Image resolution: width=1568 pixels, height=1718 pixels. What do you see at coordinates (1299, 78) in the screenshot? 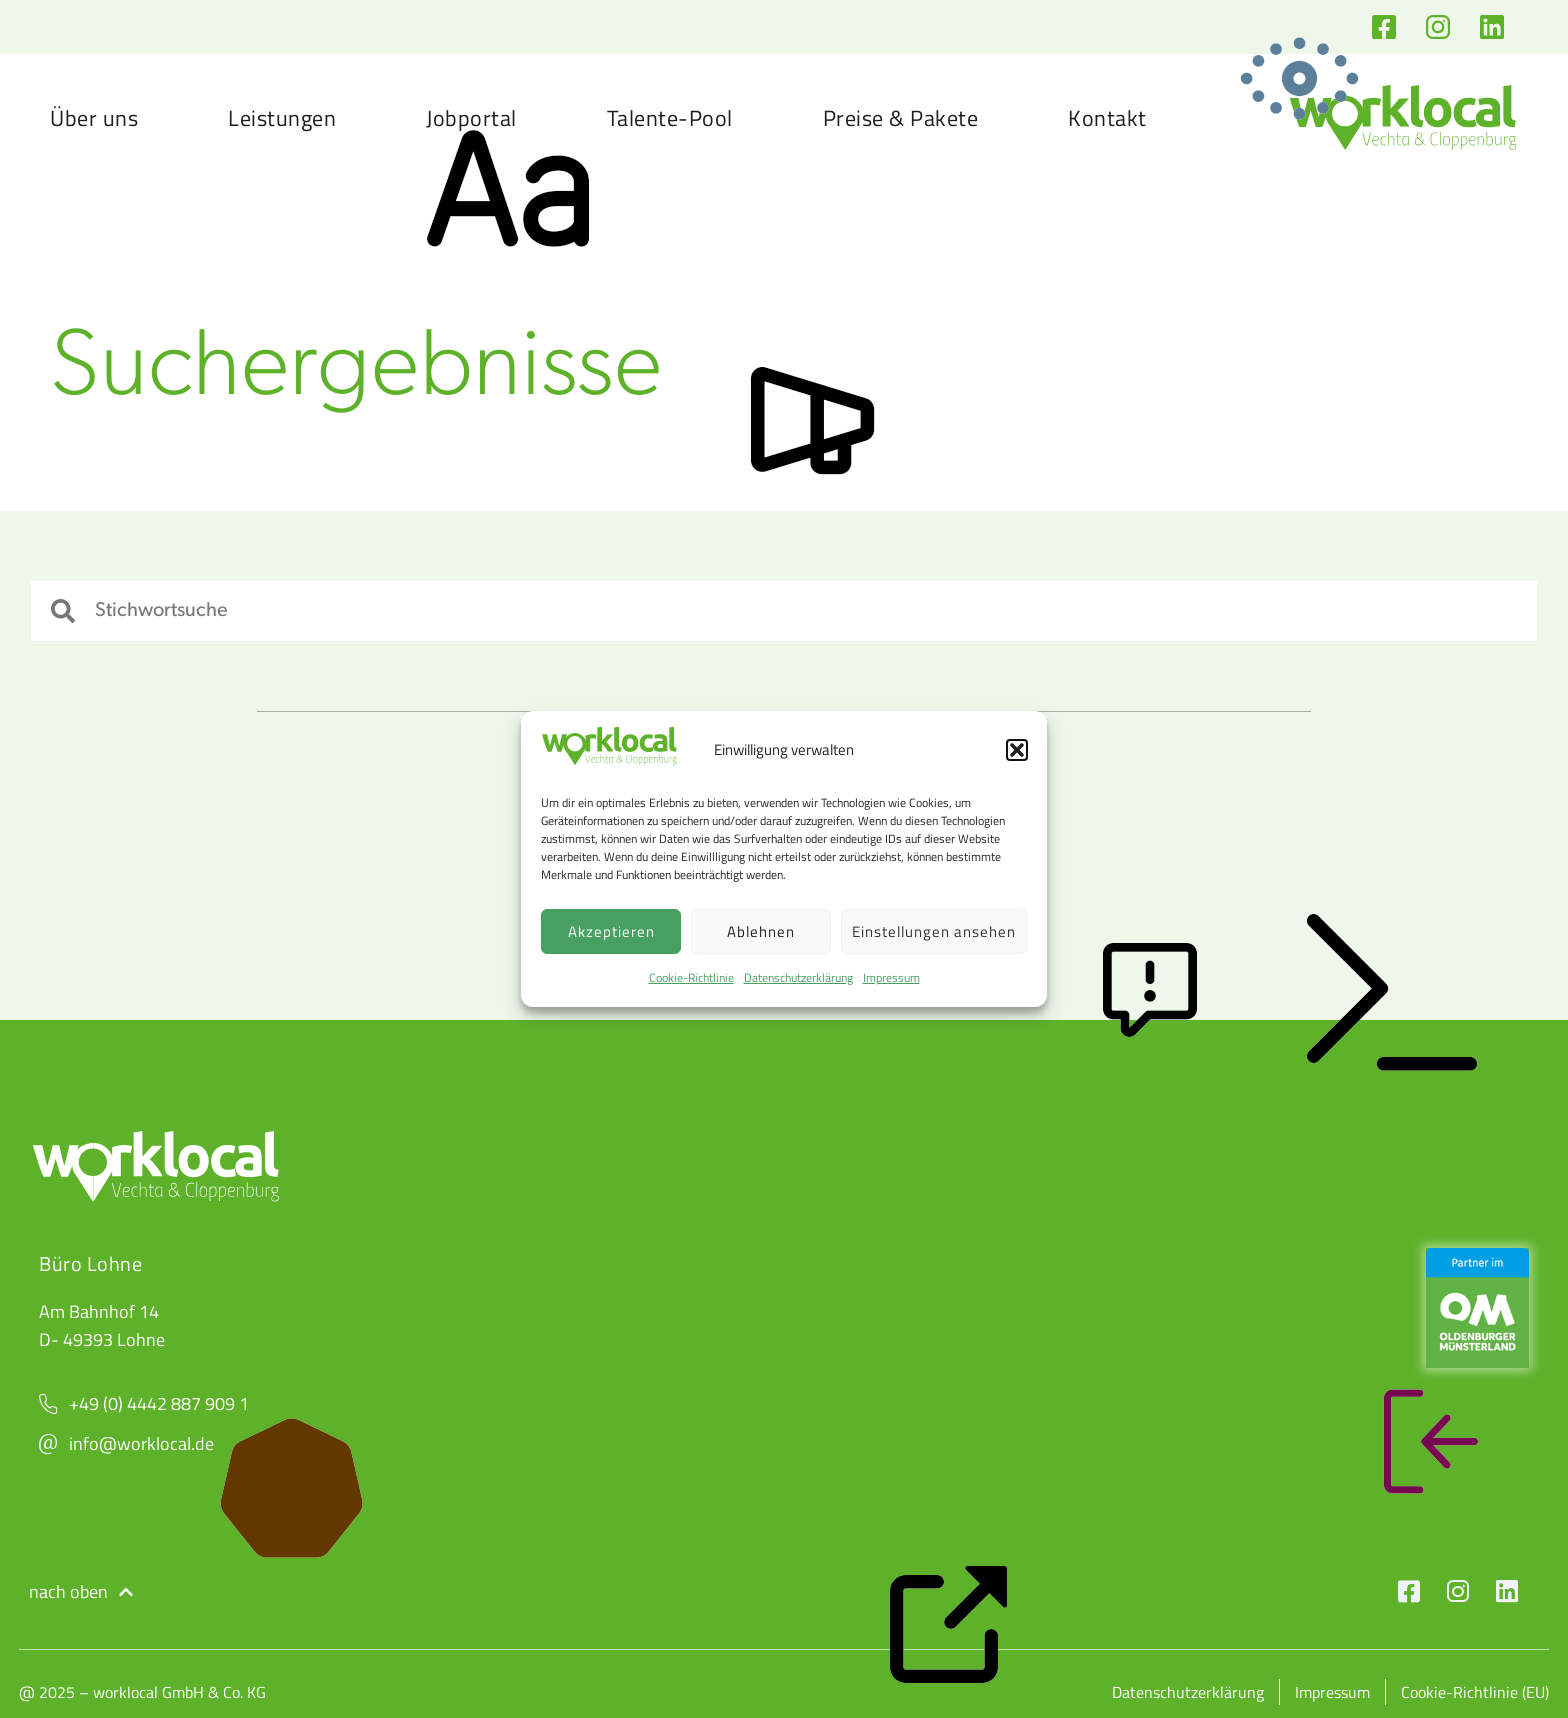
I see `preview mode with limited visibility` at bounding box center [1299, 78].